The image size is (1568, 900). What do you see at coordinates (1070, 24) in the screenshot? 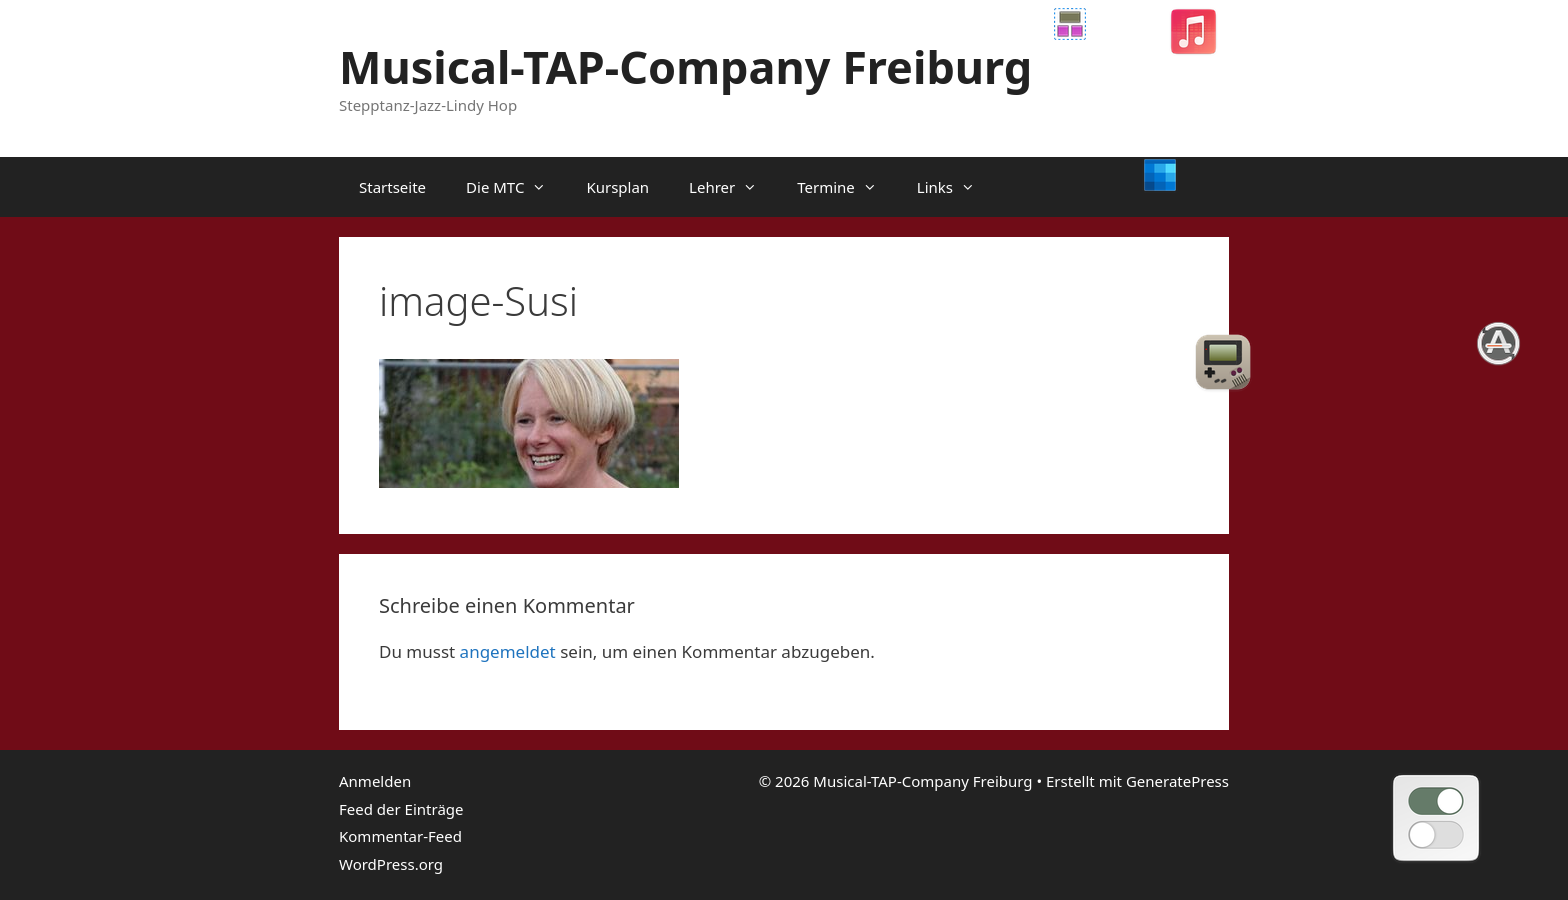
I see `select all items in the current view` at bounding box center [1070, 24].